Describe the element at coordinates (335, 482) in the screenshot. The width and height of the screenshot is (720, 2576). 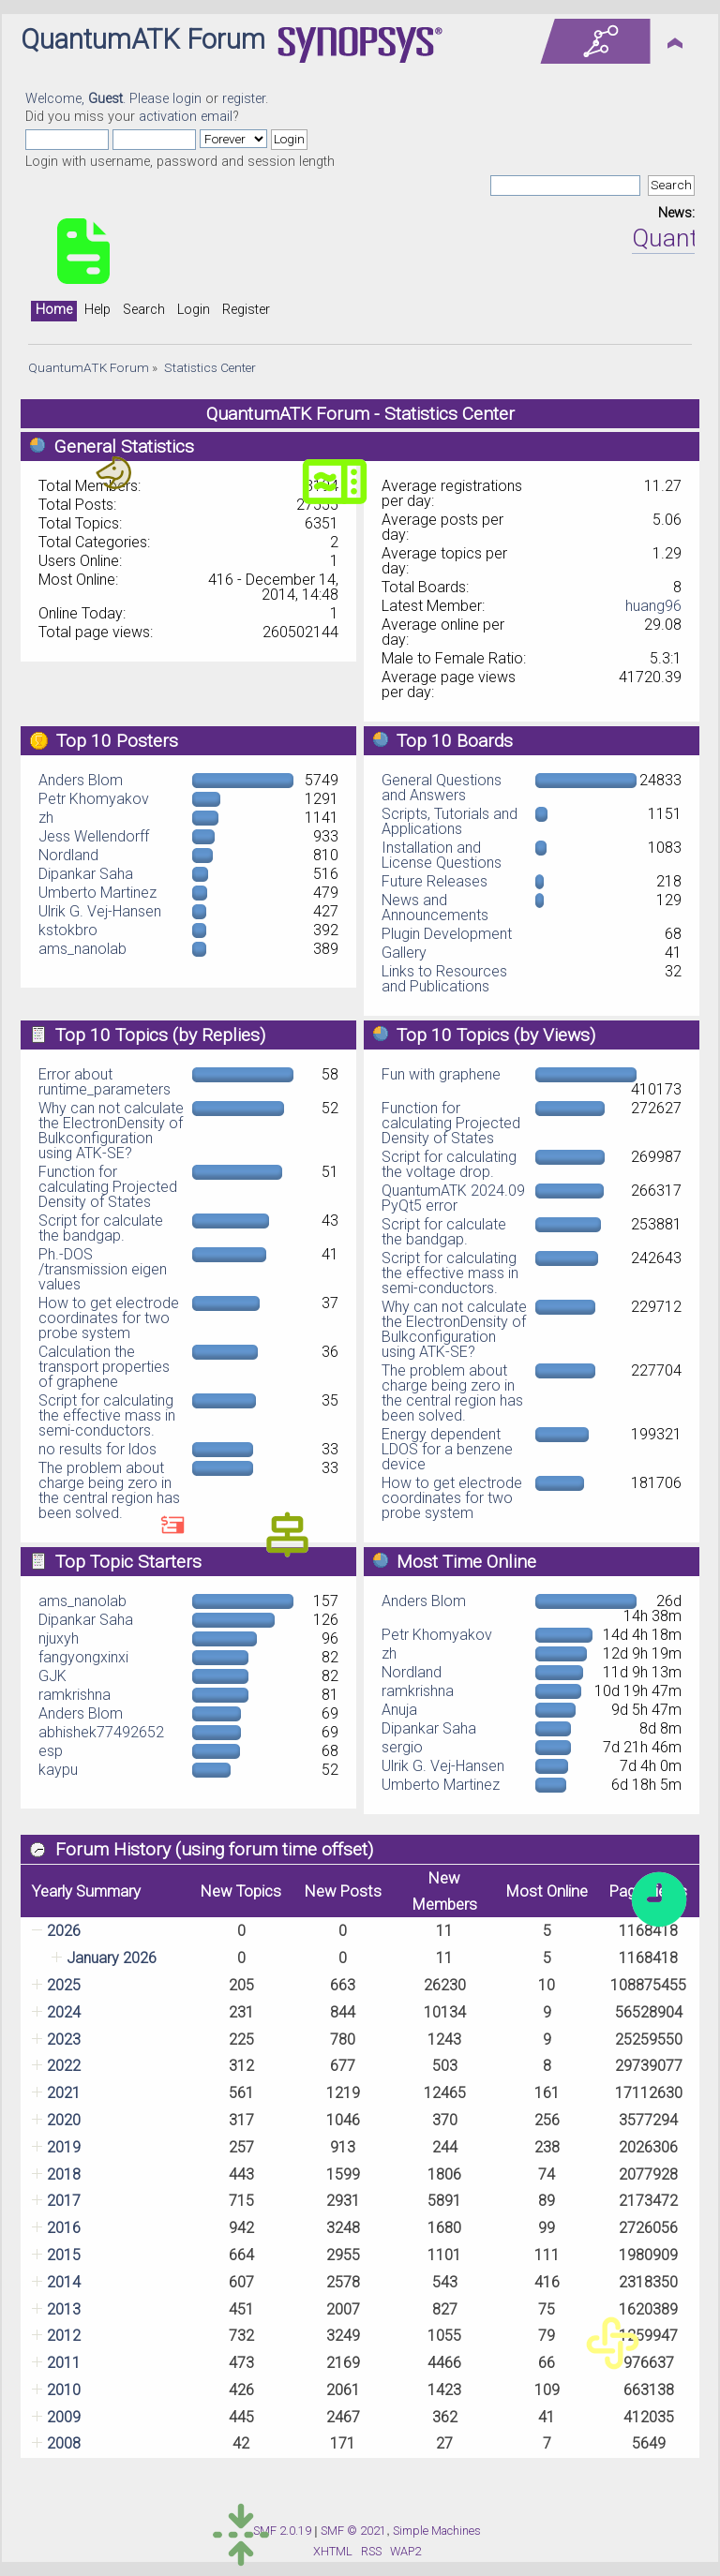
I see `access microwave or kitchen appliance controls` at that location.